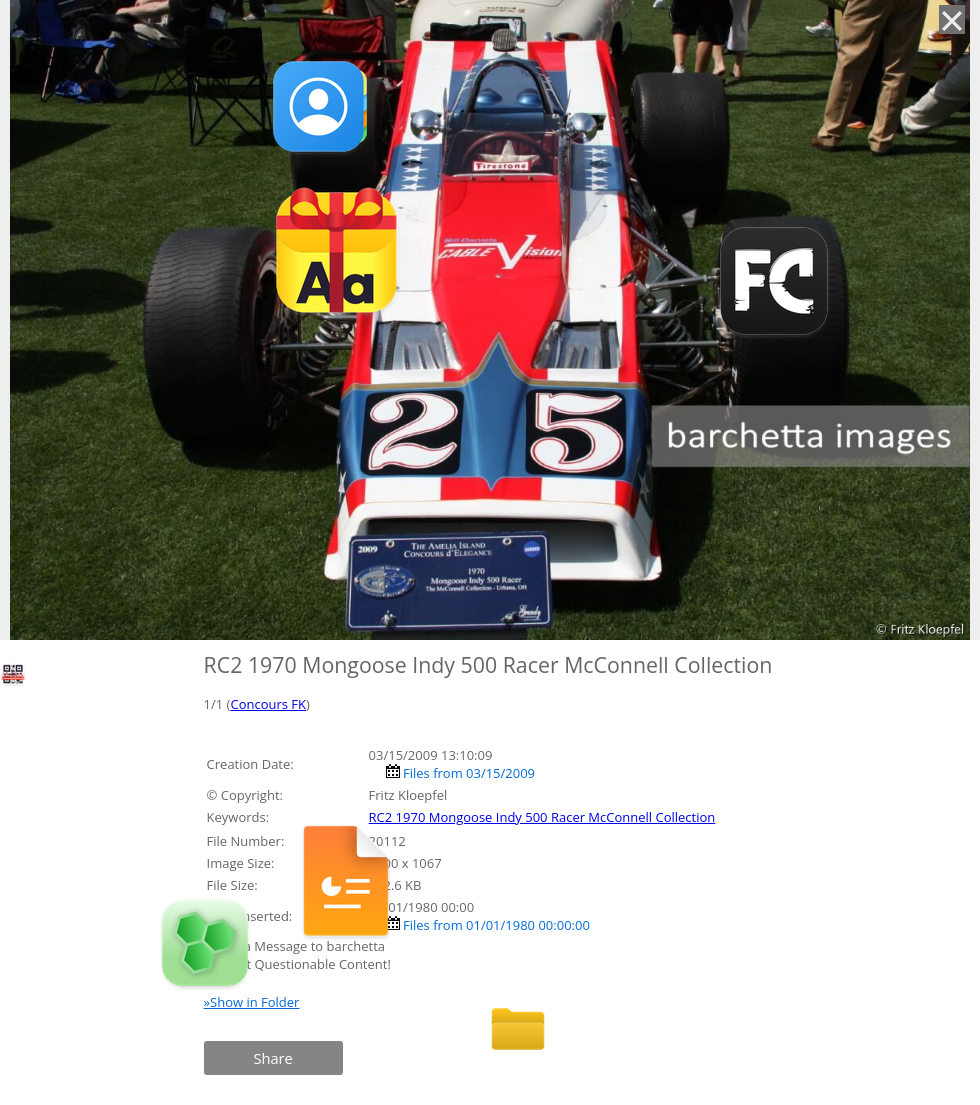  What do you see at coordinates (346, 883) in the screenshot?
I see `an opendocument presentation template file` at bounding box center [346, 883].